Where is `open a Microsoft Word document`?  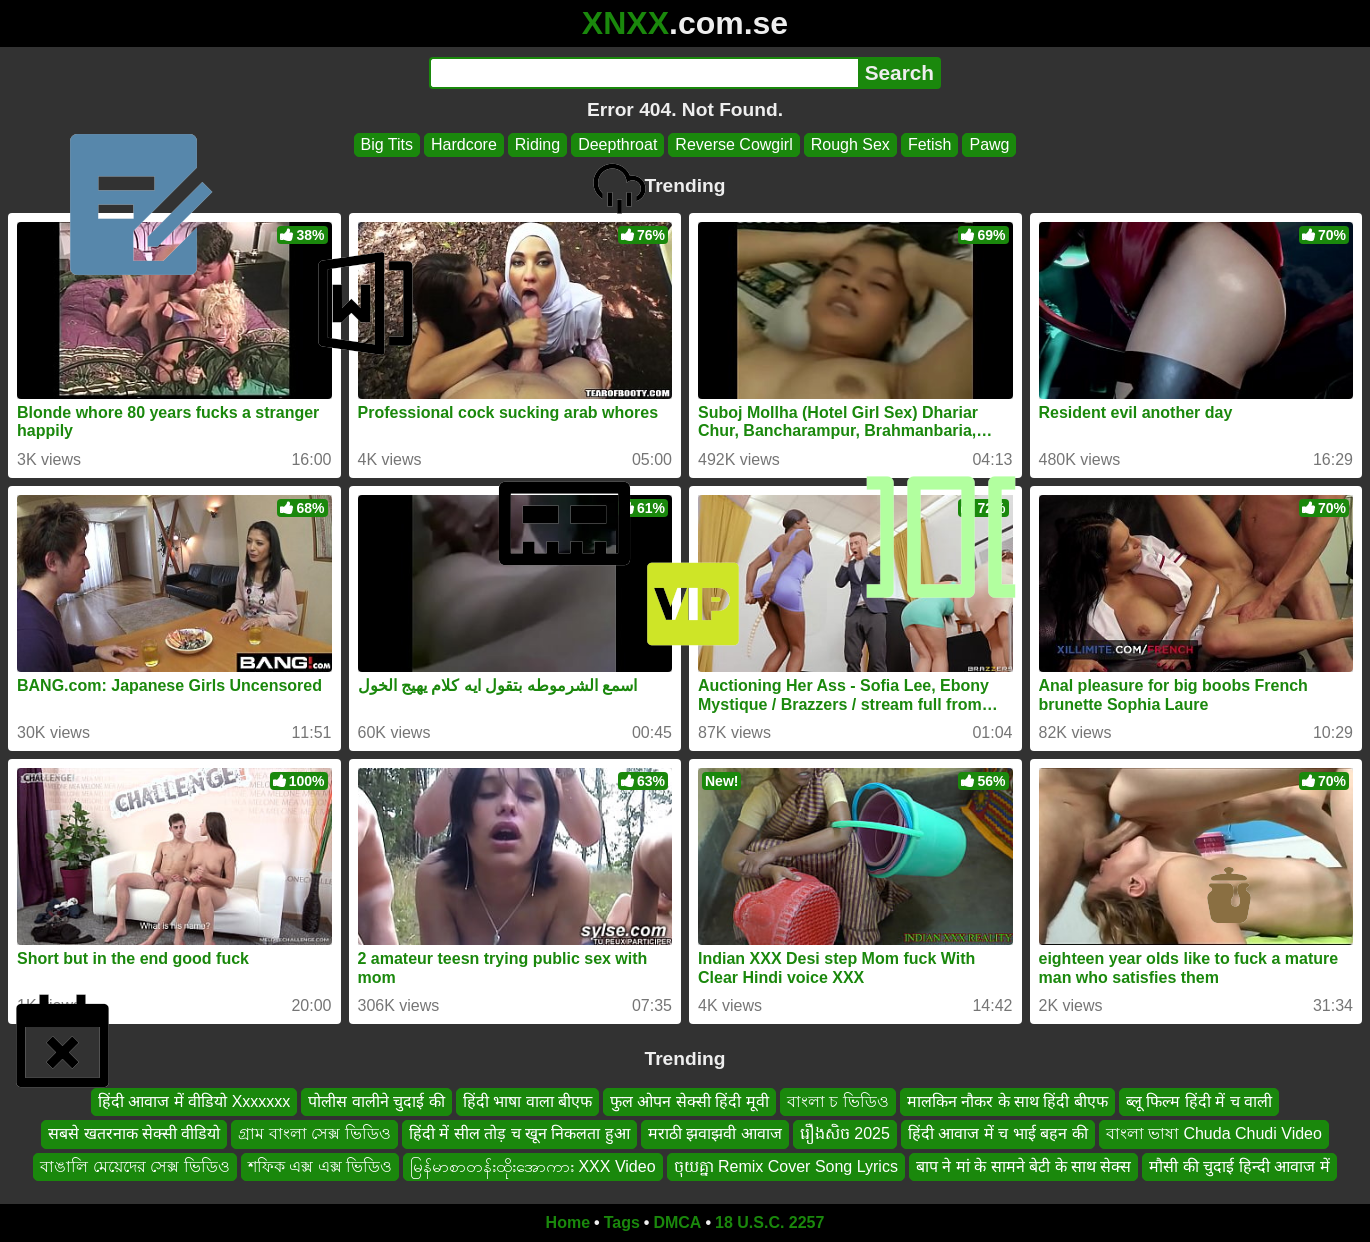
open a Microsoft Word document is located at coordinates (365, 303).